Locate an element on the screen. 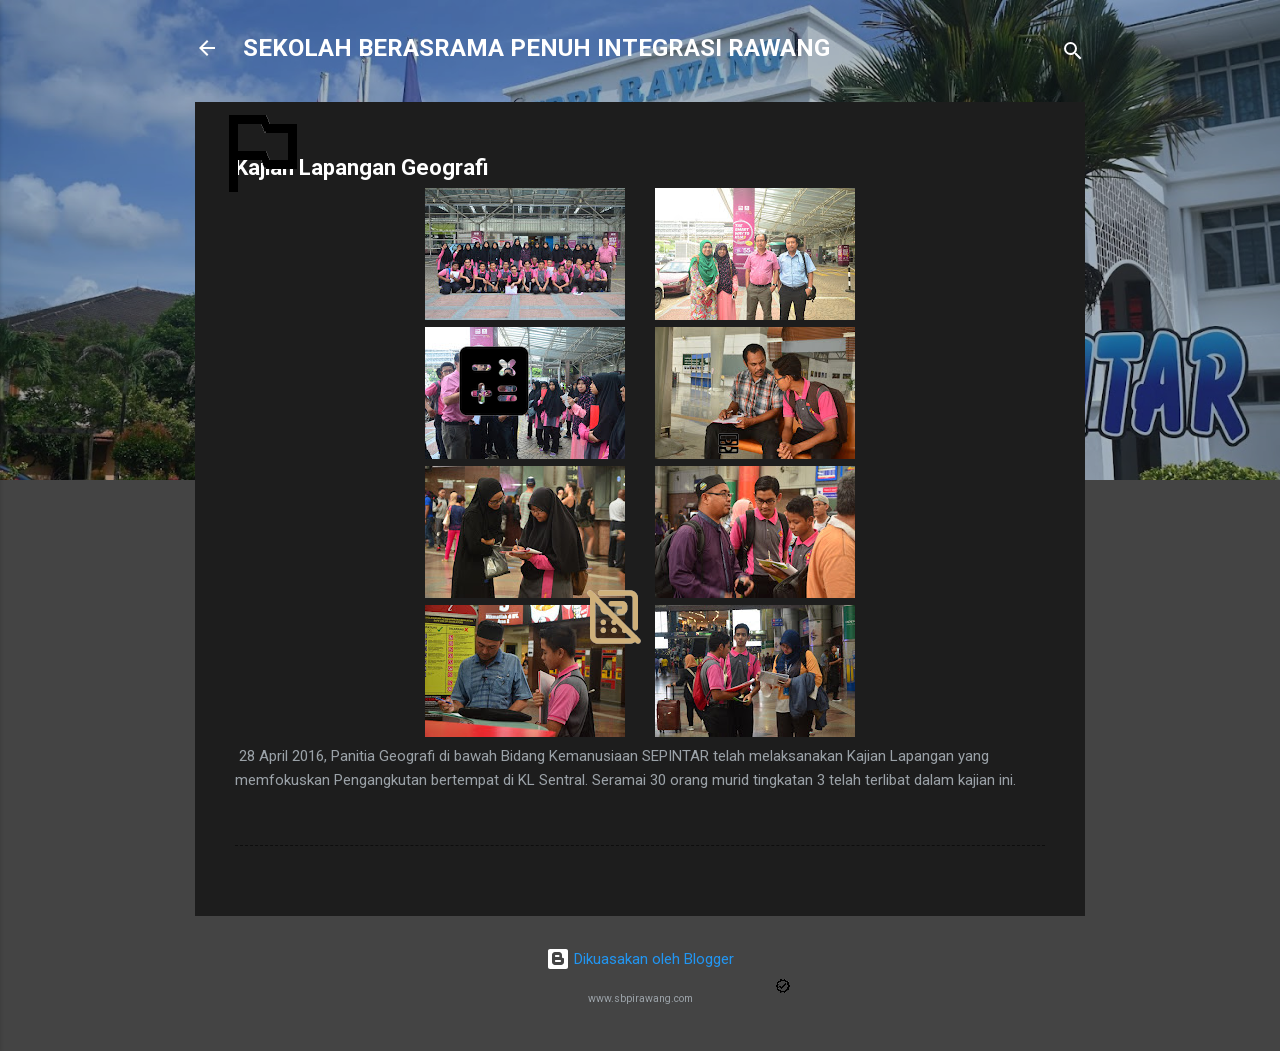 Image resolution: width=1280 pixels, height=1051 pixels. calculator function disabled is located at coordinates (614, 617).